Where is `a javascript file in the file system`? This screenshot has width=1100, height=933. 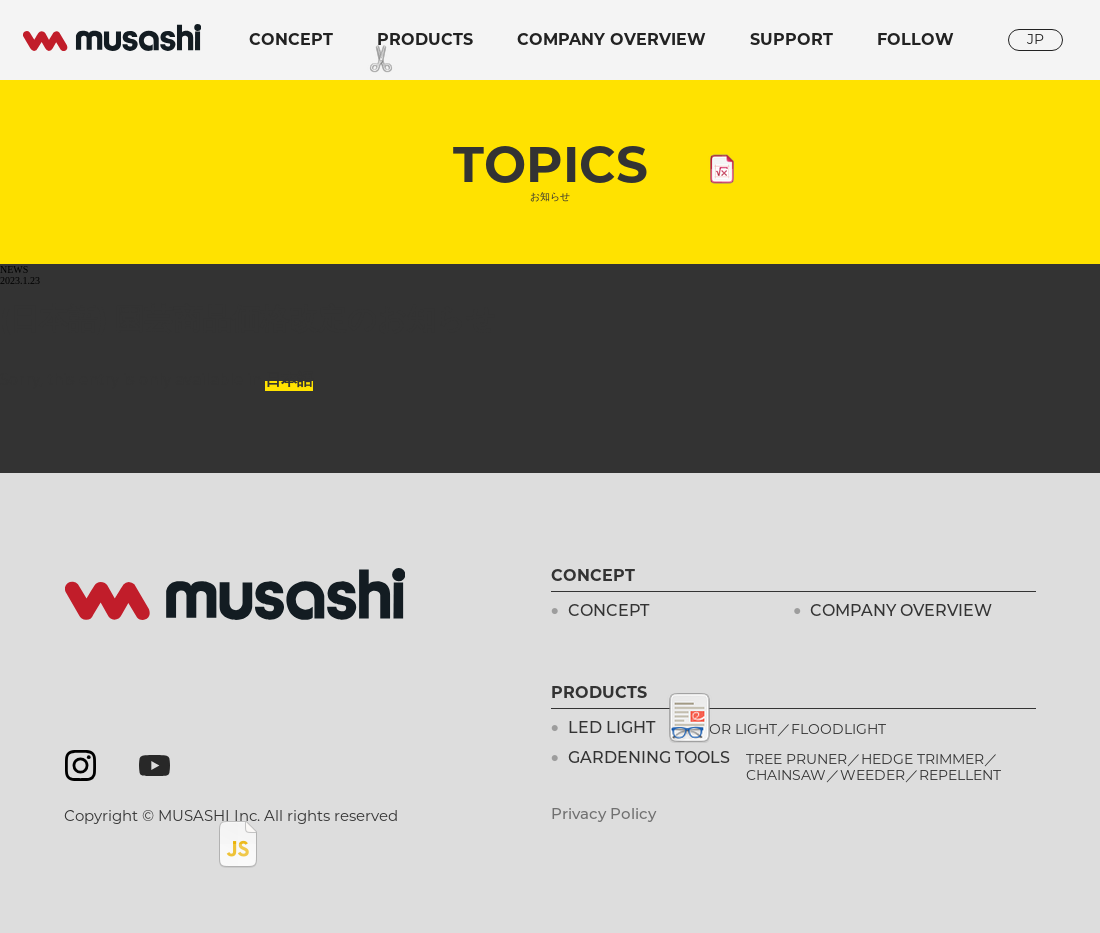 a javascript file in the file system is located at coordinates (238, 844).